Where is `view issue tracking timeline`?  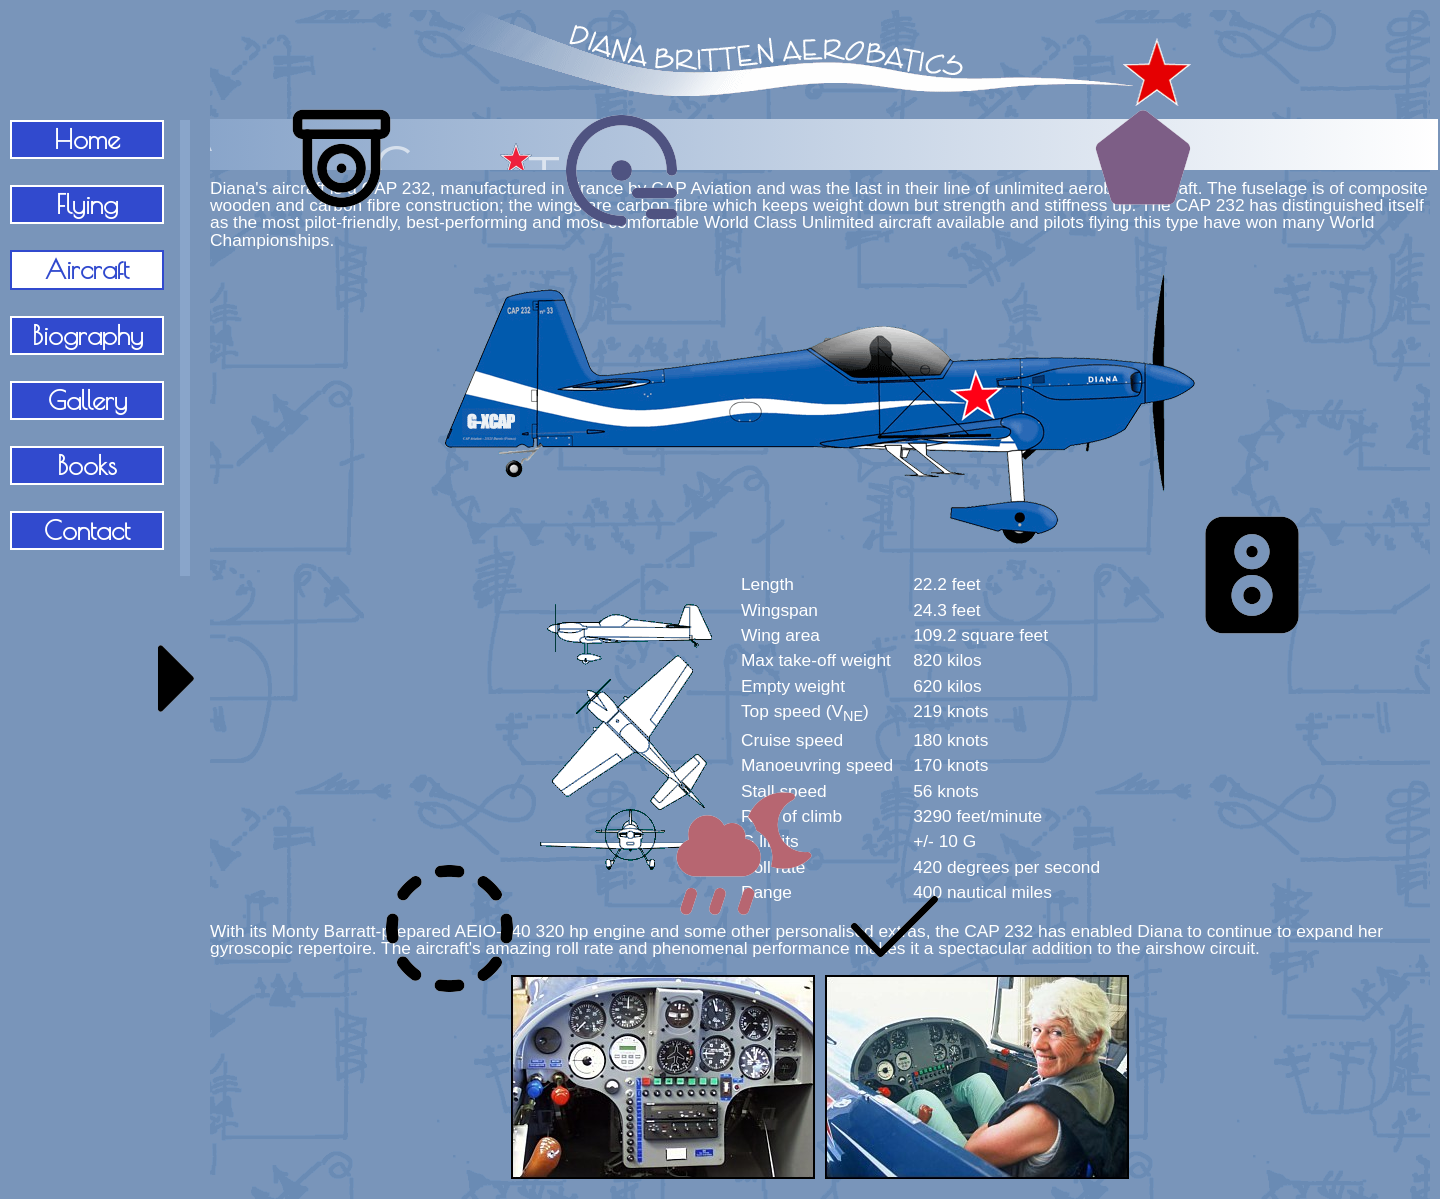
view issue tracking timeline is located at coordinates (621, 170).